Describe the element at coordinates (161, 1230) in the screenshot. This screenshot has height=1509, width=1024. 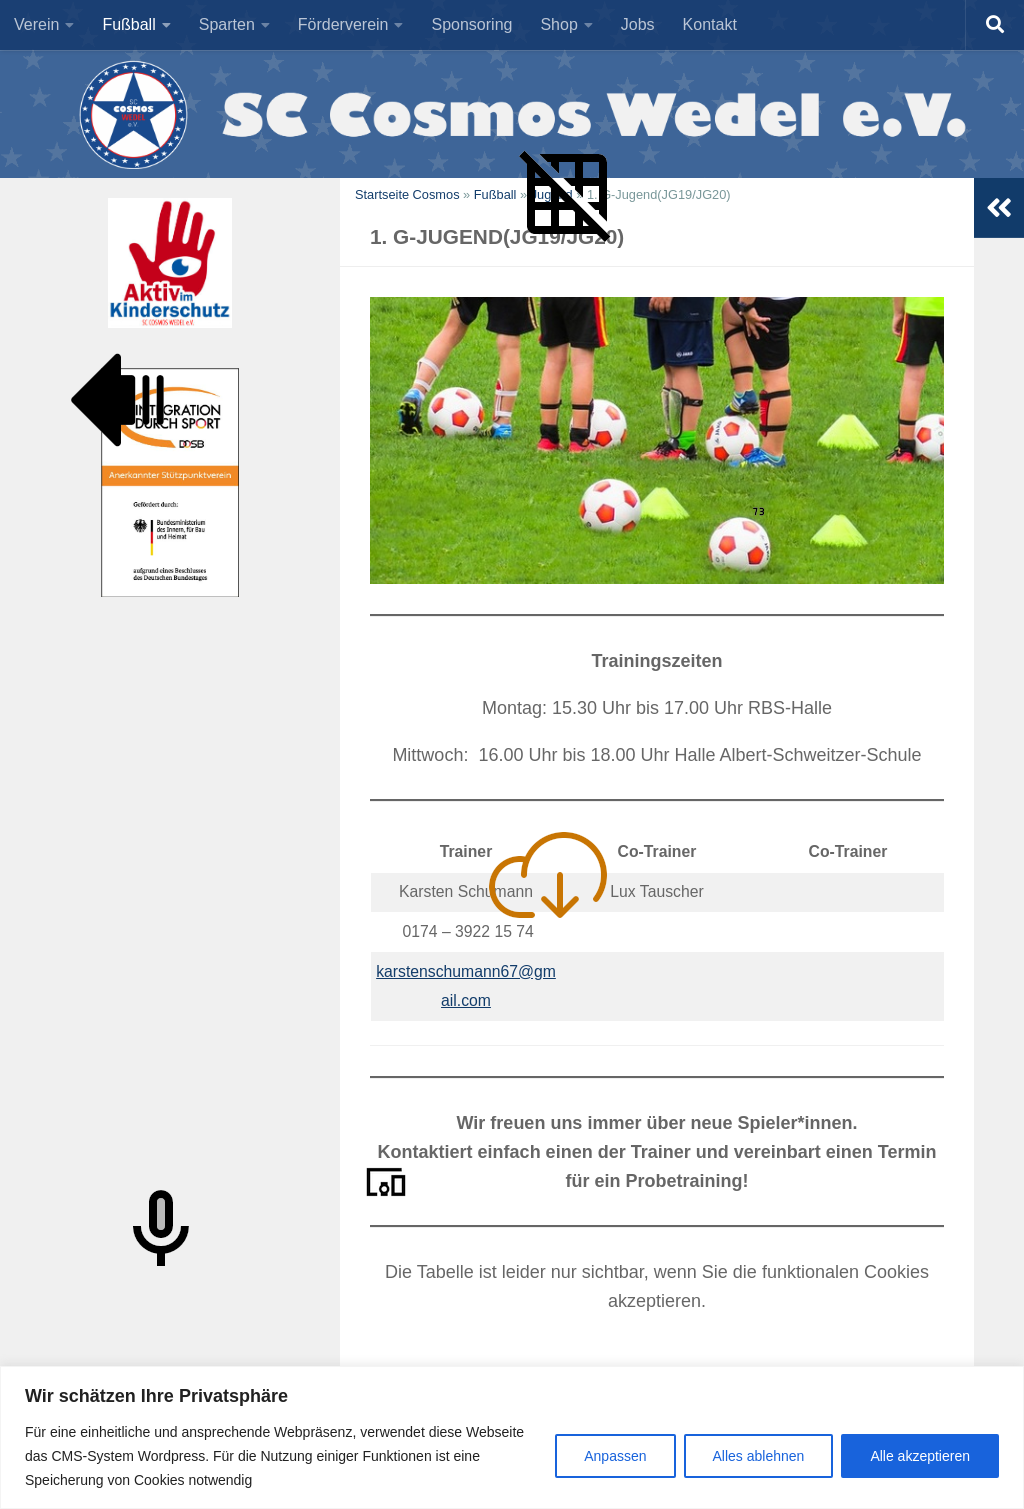
I see `tap to start voice input` at that location.